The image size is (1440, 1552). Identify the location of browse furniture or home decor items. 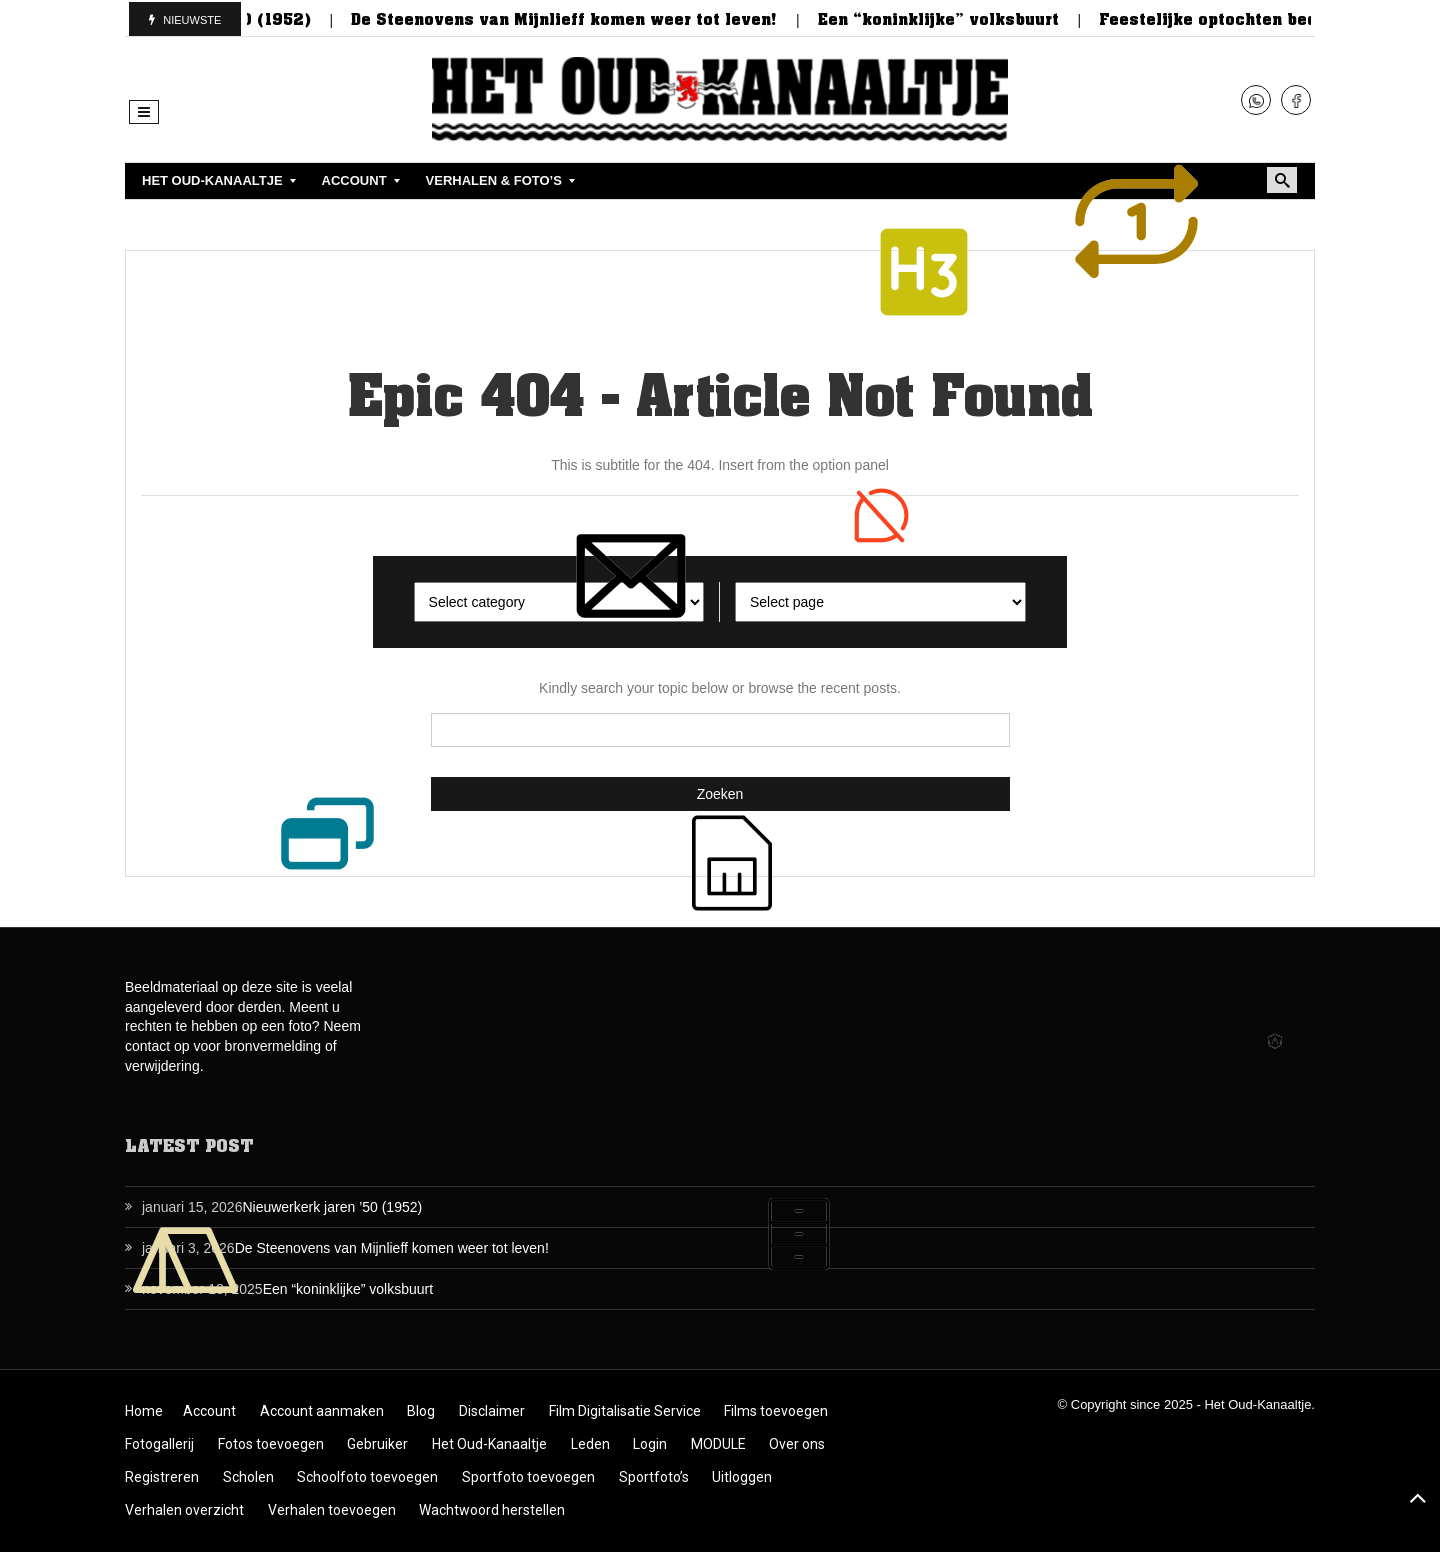
(799, 1234).